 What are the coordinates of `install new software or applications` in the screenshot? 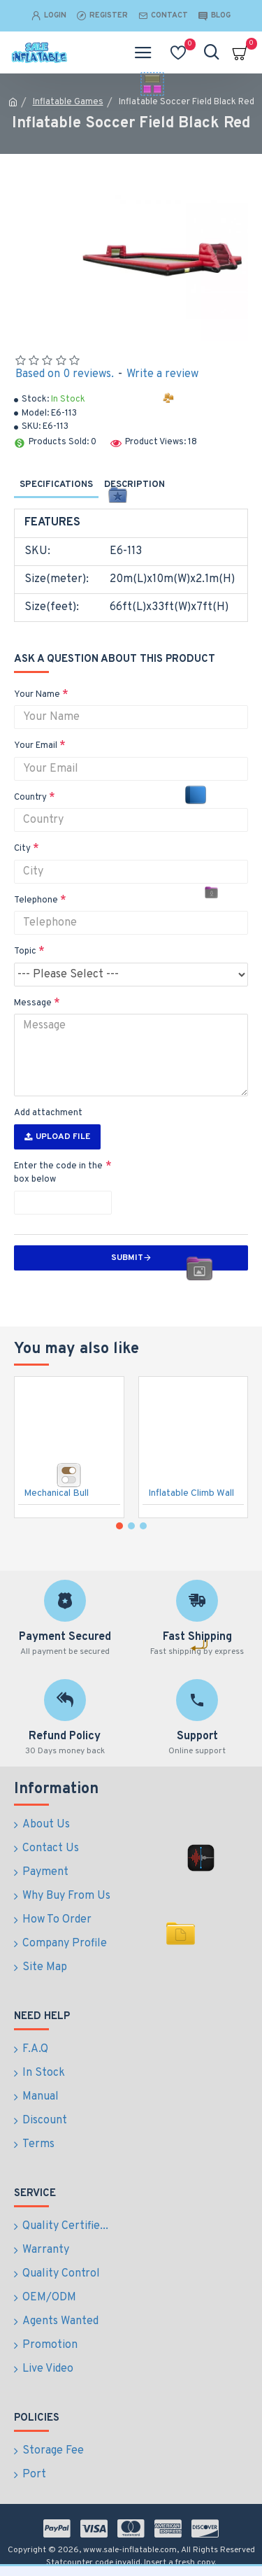 It's located at (168, 397).